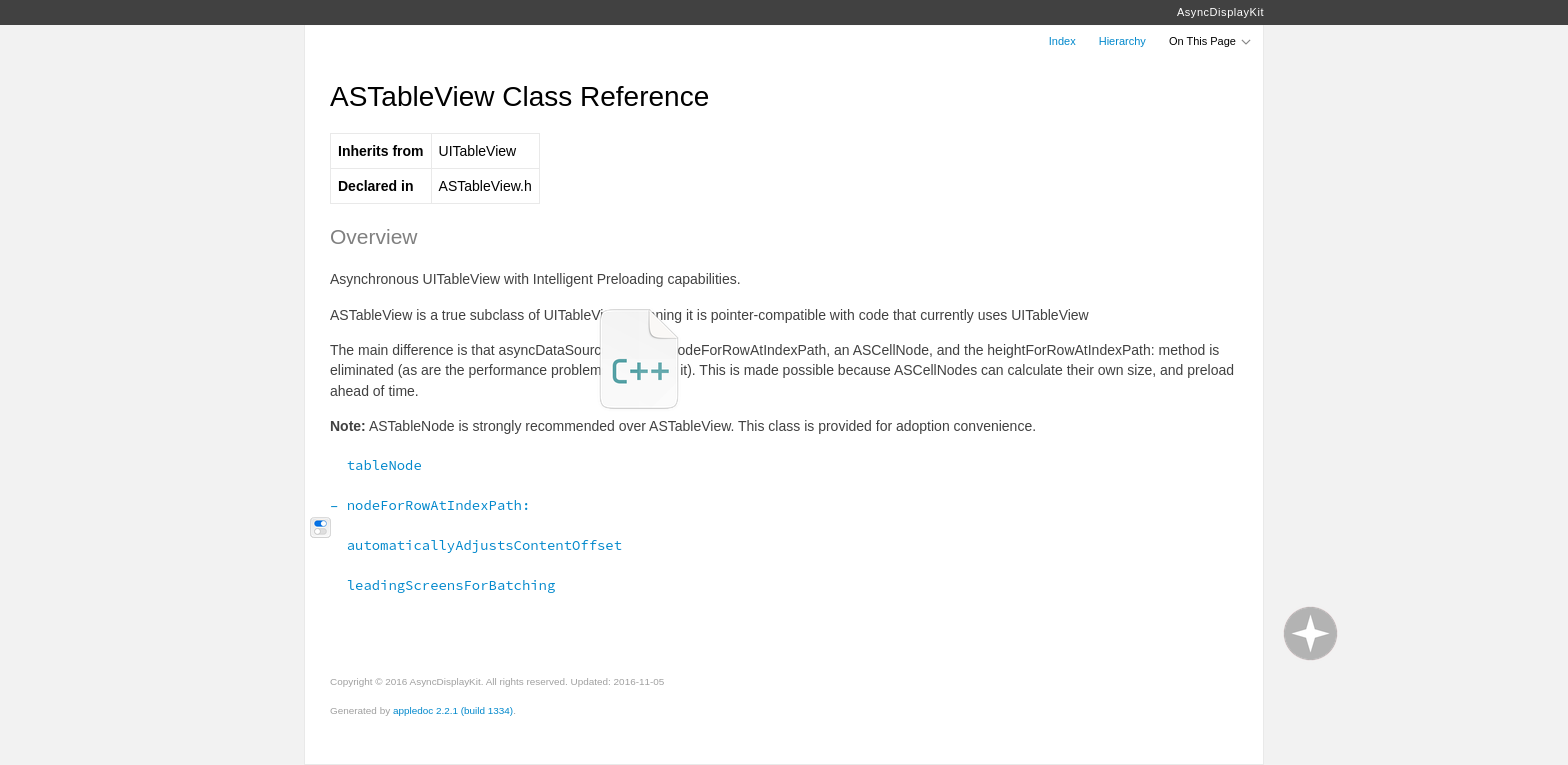 This screenshot has height=765, width=1568. I want to click on remove trust status from a bluetooth device, so click(1310, 633).